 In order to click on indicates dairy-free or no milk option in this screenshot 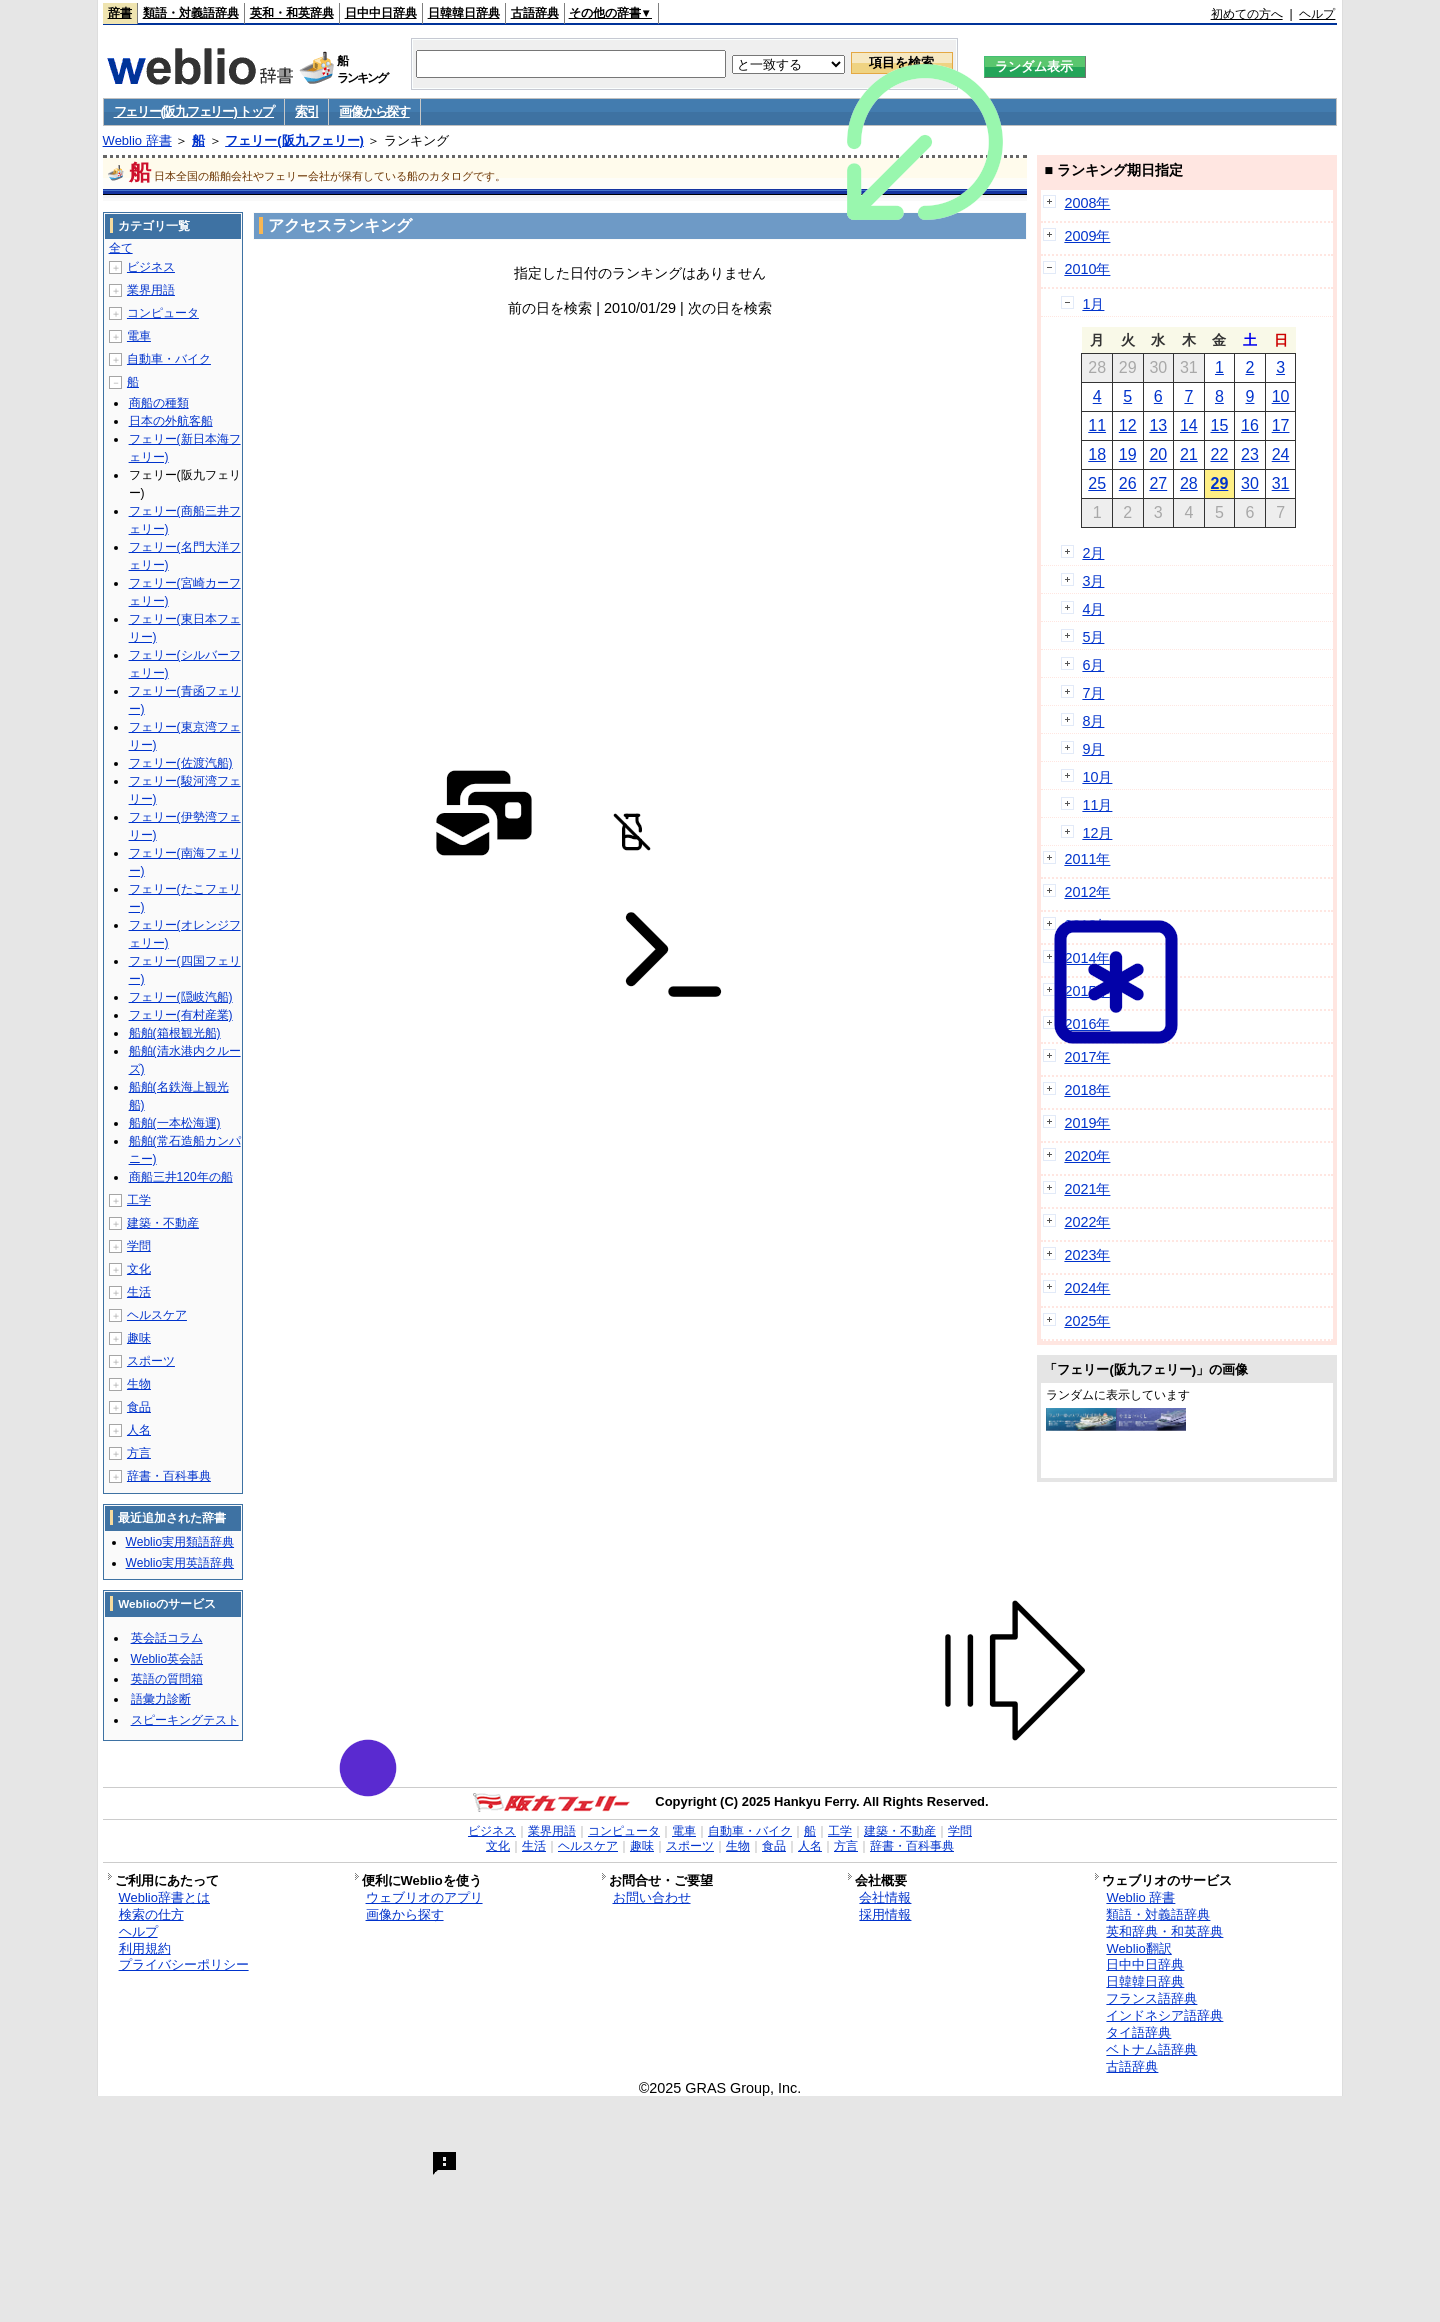, I will do `click(632, 832)`.